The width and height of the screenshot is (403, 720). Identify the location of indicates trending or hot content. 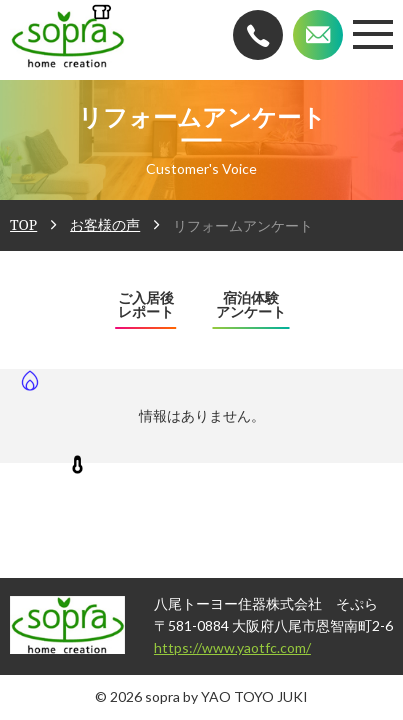
(30, 381).